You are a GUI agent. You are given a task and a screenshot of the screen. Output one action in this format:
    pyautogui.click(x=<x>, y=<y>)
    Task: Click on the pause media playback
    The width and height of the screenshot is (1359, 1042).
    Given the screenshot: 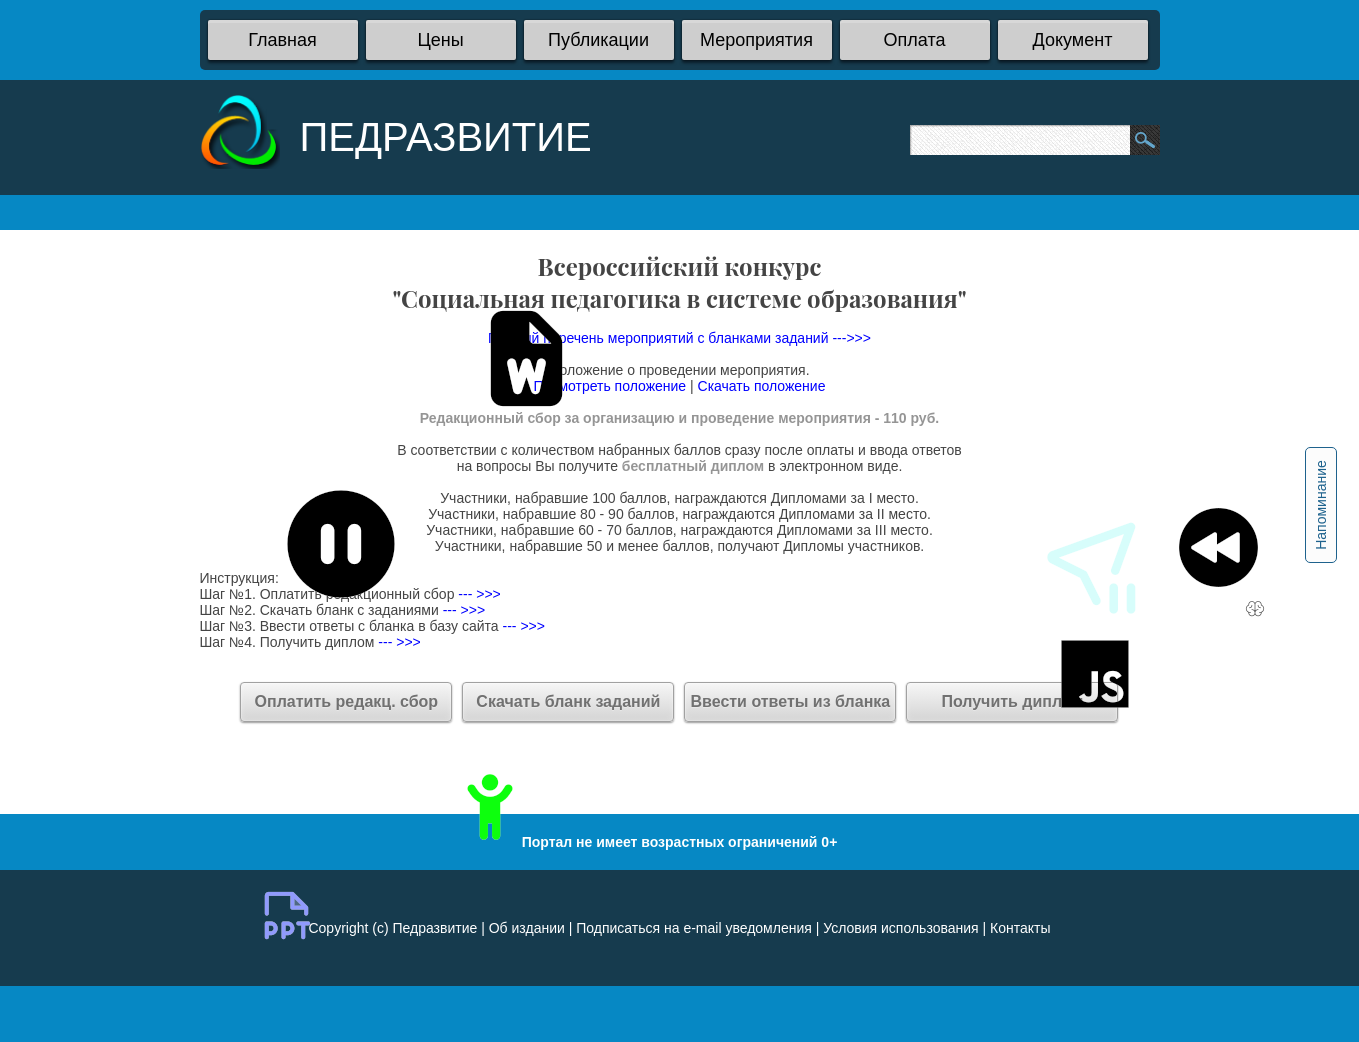 What is the action you would take?
    pyautogui.click(x=341, y=544)
    